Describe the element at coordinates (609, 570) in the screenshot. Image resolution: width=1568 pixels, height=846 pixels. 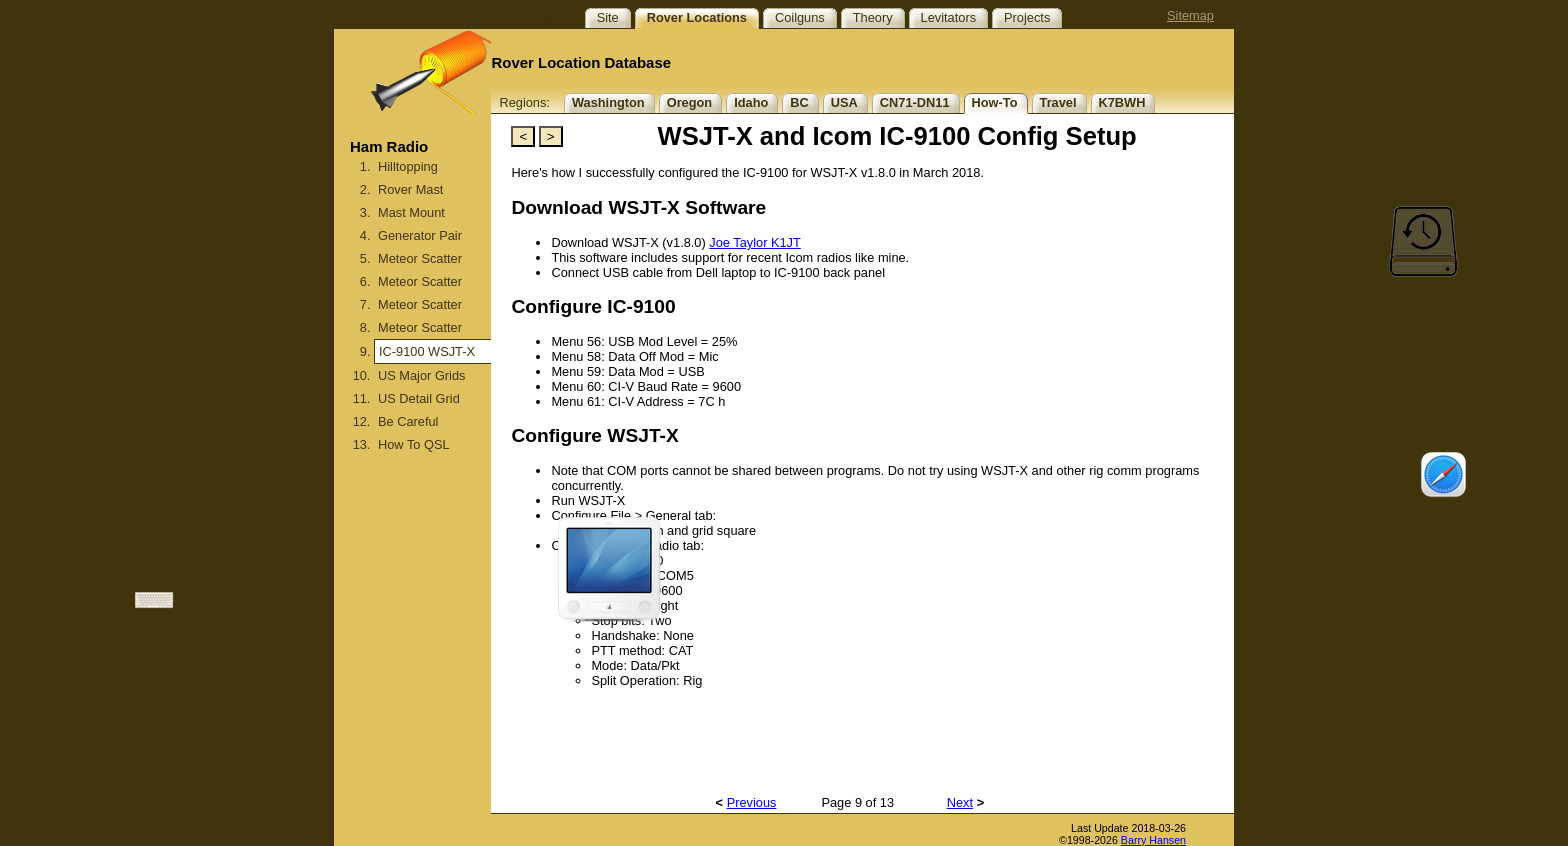
I see `represents an apple emac computer` at that location.